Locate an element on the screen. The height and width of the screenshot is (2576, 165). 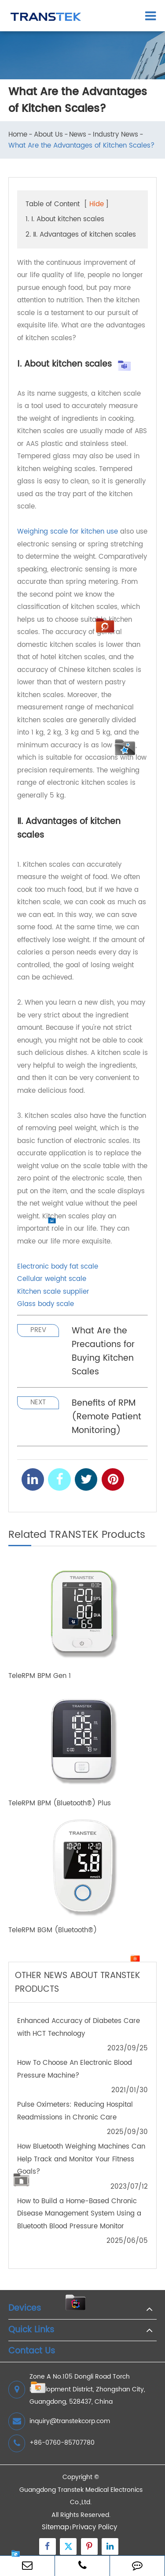
folder containing NuGet packages is located at coordinates (15, 2554).